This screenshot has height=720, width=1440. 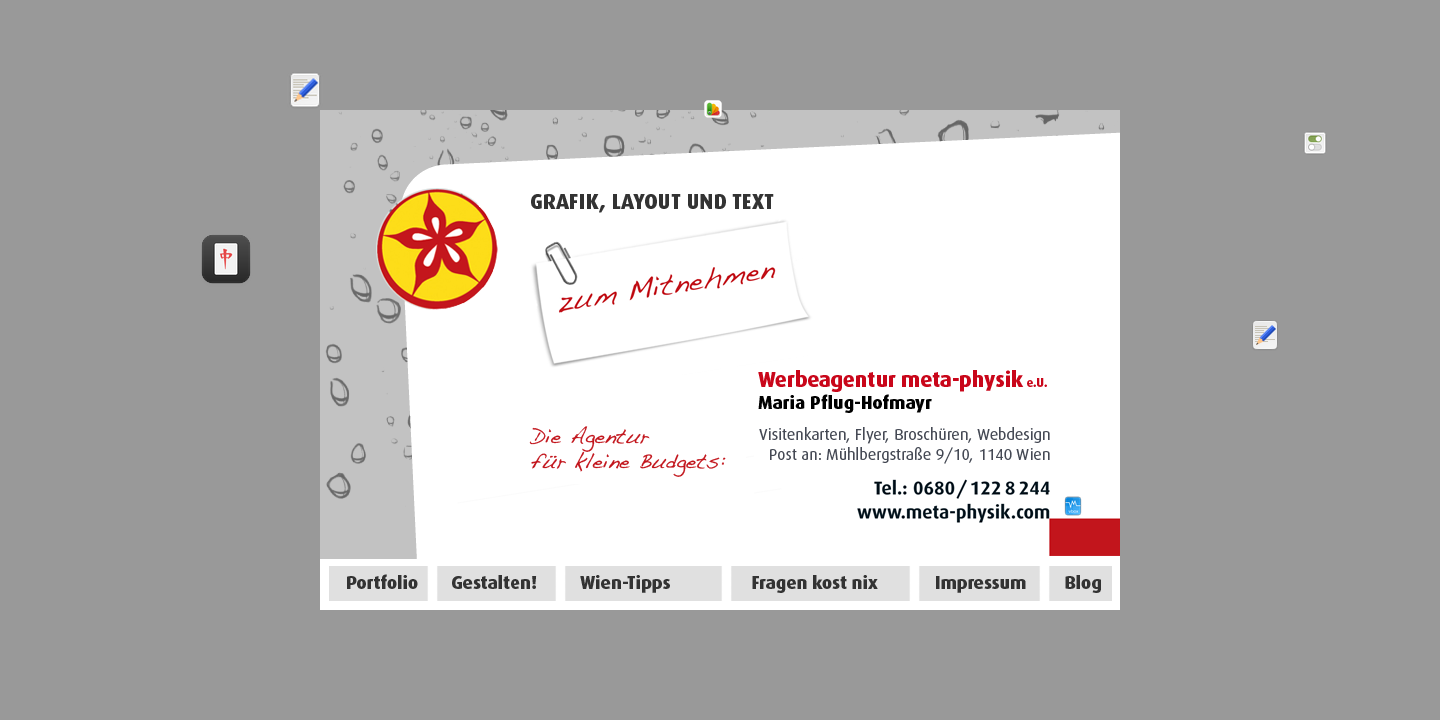 What do you see at coordinates (305, 90) in the screenshot?
I see `open text editor application` at bounding box center [305, 90].